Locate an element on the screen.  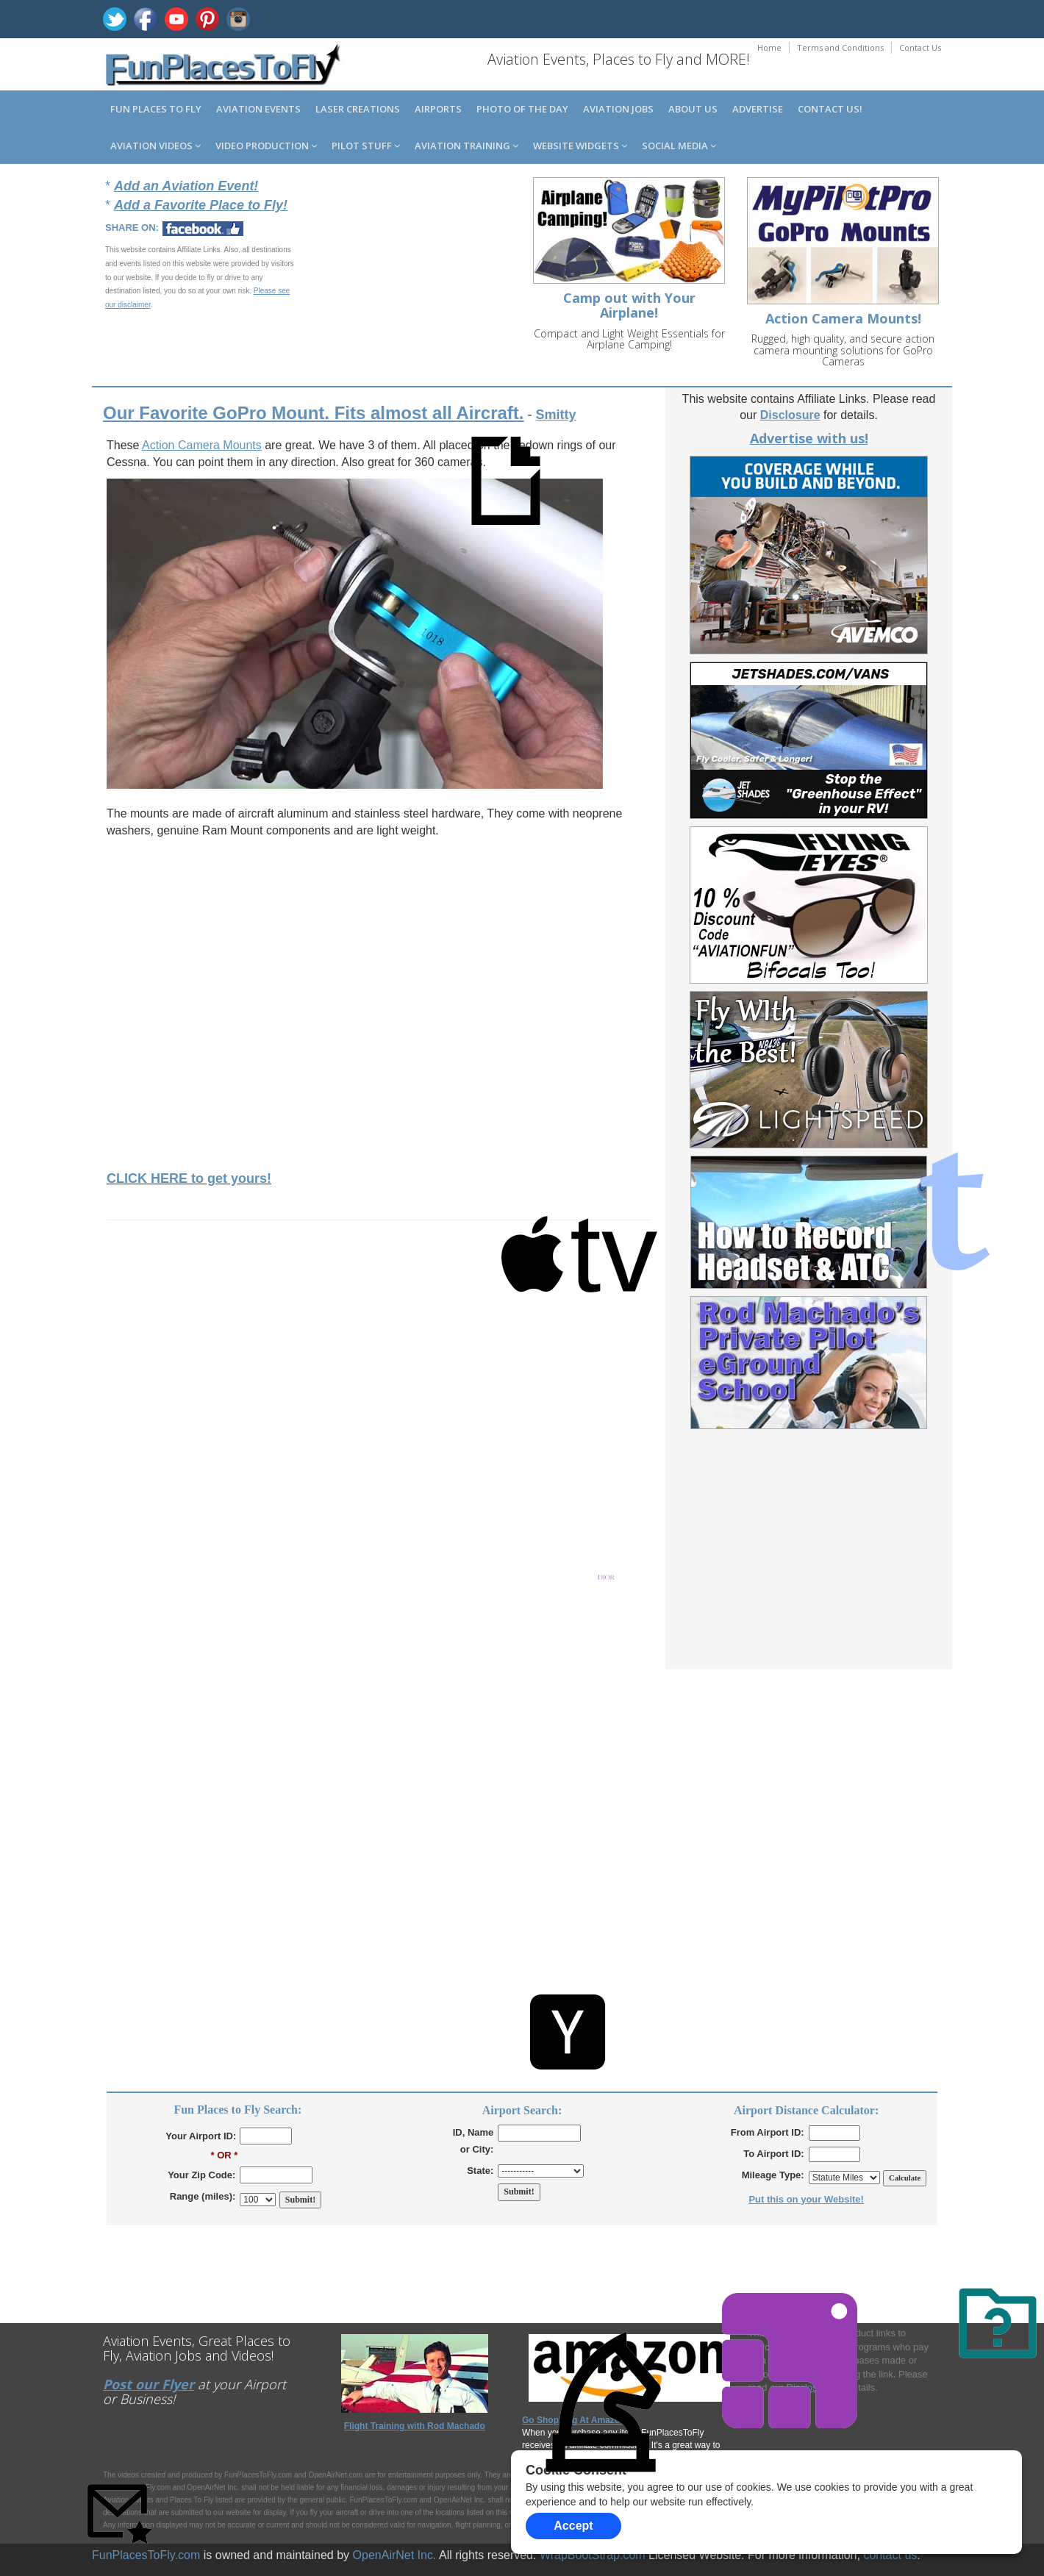
open typst document editor is located at coordinates (954, 1211).